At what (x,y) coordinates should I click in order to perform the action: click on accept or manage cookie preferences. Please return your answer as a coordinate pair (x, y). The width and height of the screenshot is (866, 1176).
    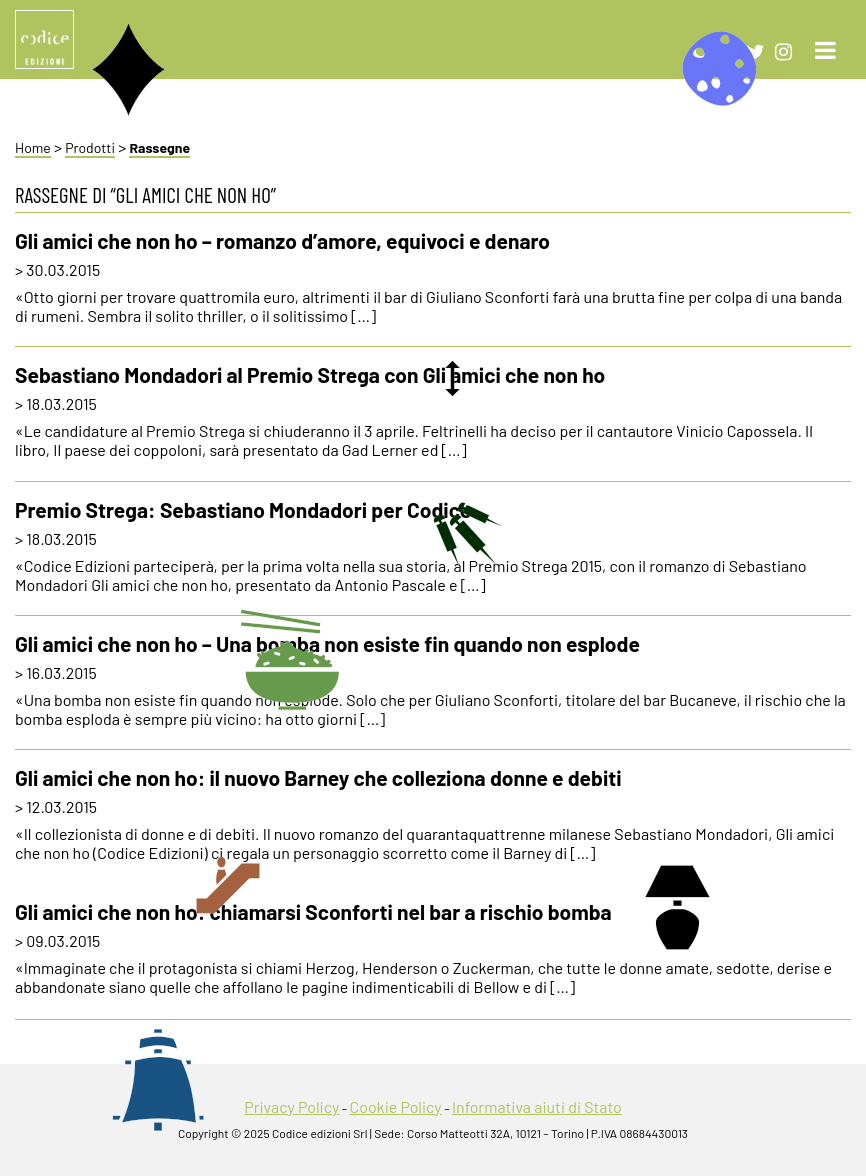
    Looking at the image, I should click on (719, 68).